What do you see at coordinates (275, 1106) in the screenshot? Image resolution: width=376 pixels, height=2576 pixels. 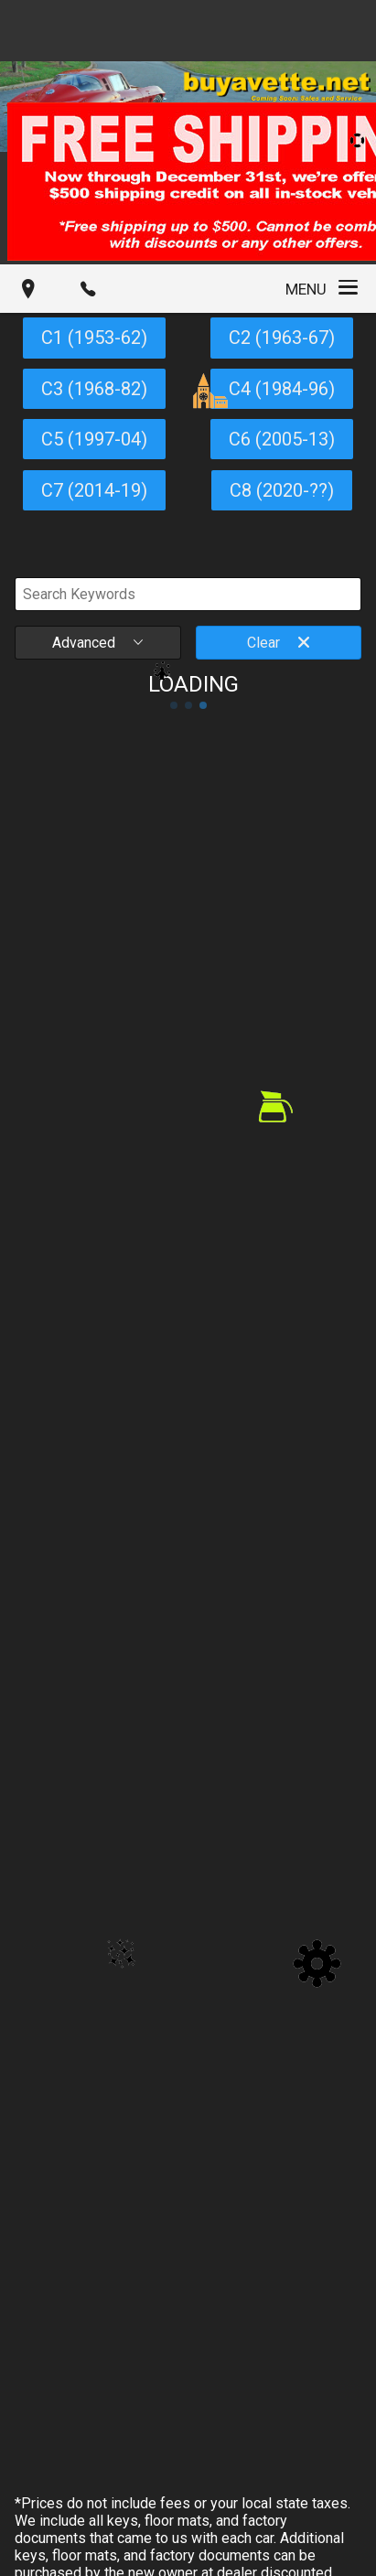 I see `indicates coffee is available or brewing` at bounding box center [275, 1106].